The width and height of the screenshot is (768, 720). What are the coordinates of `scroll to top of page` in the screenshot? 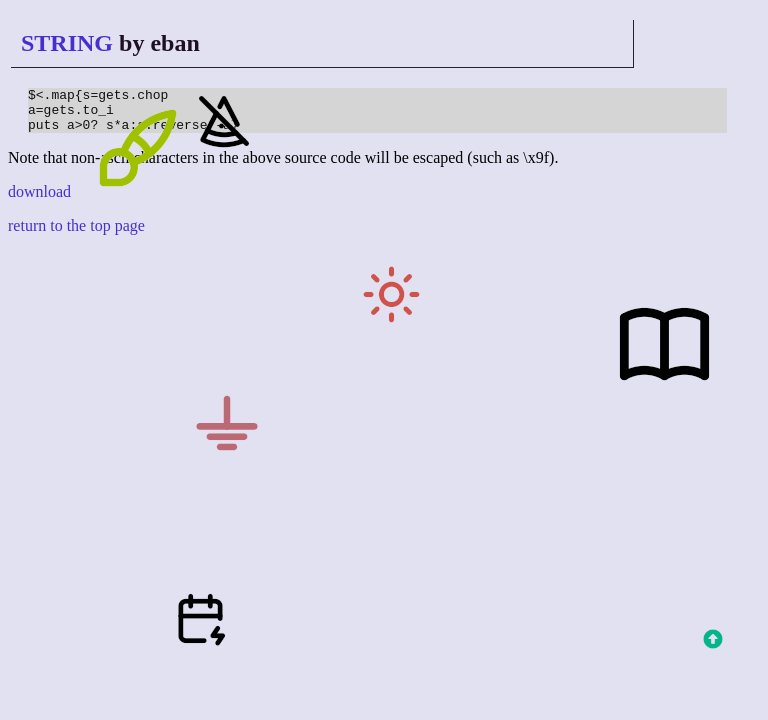 It's located at (713, 639).